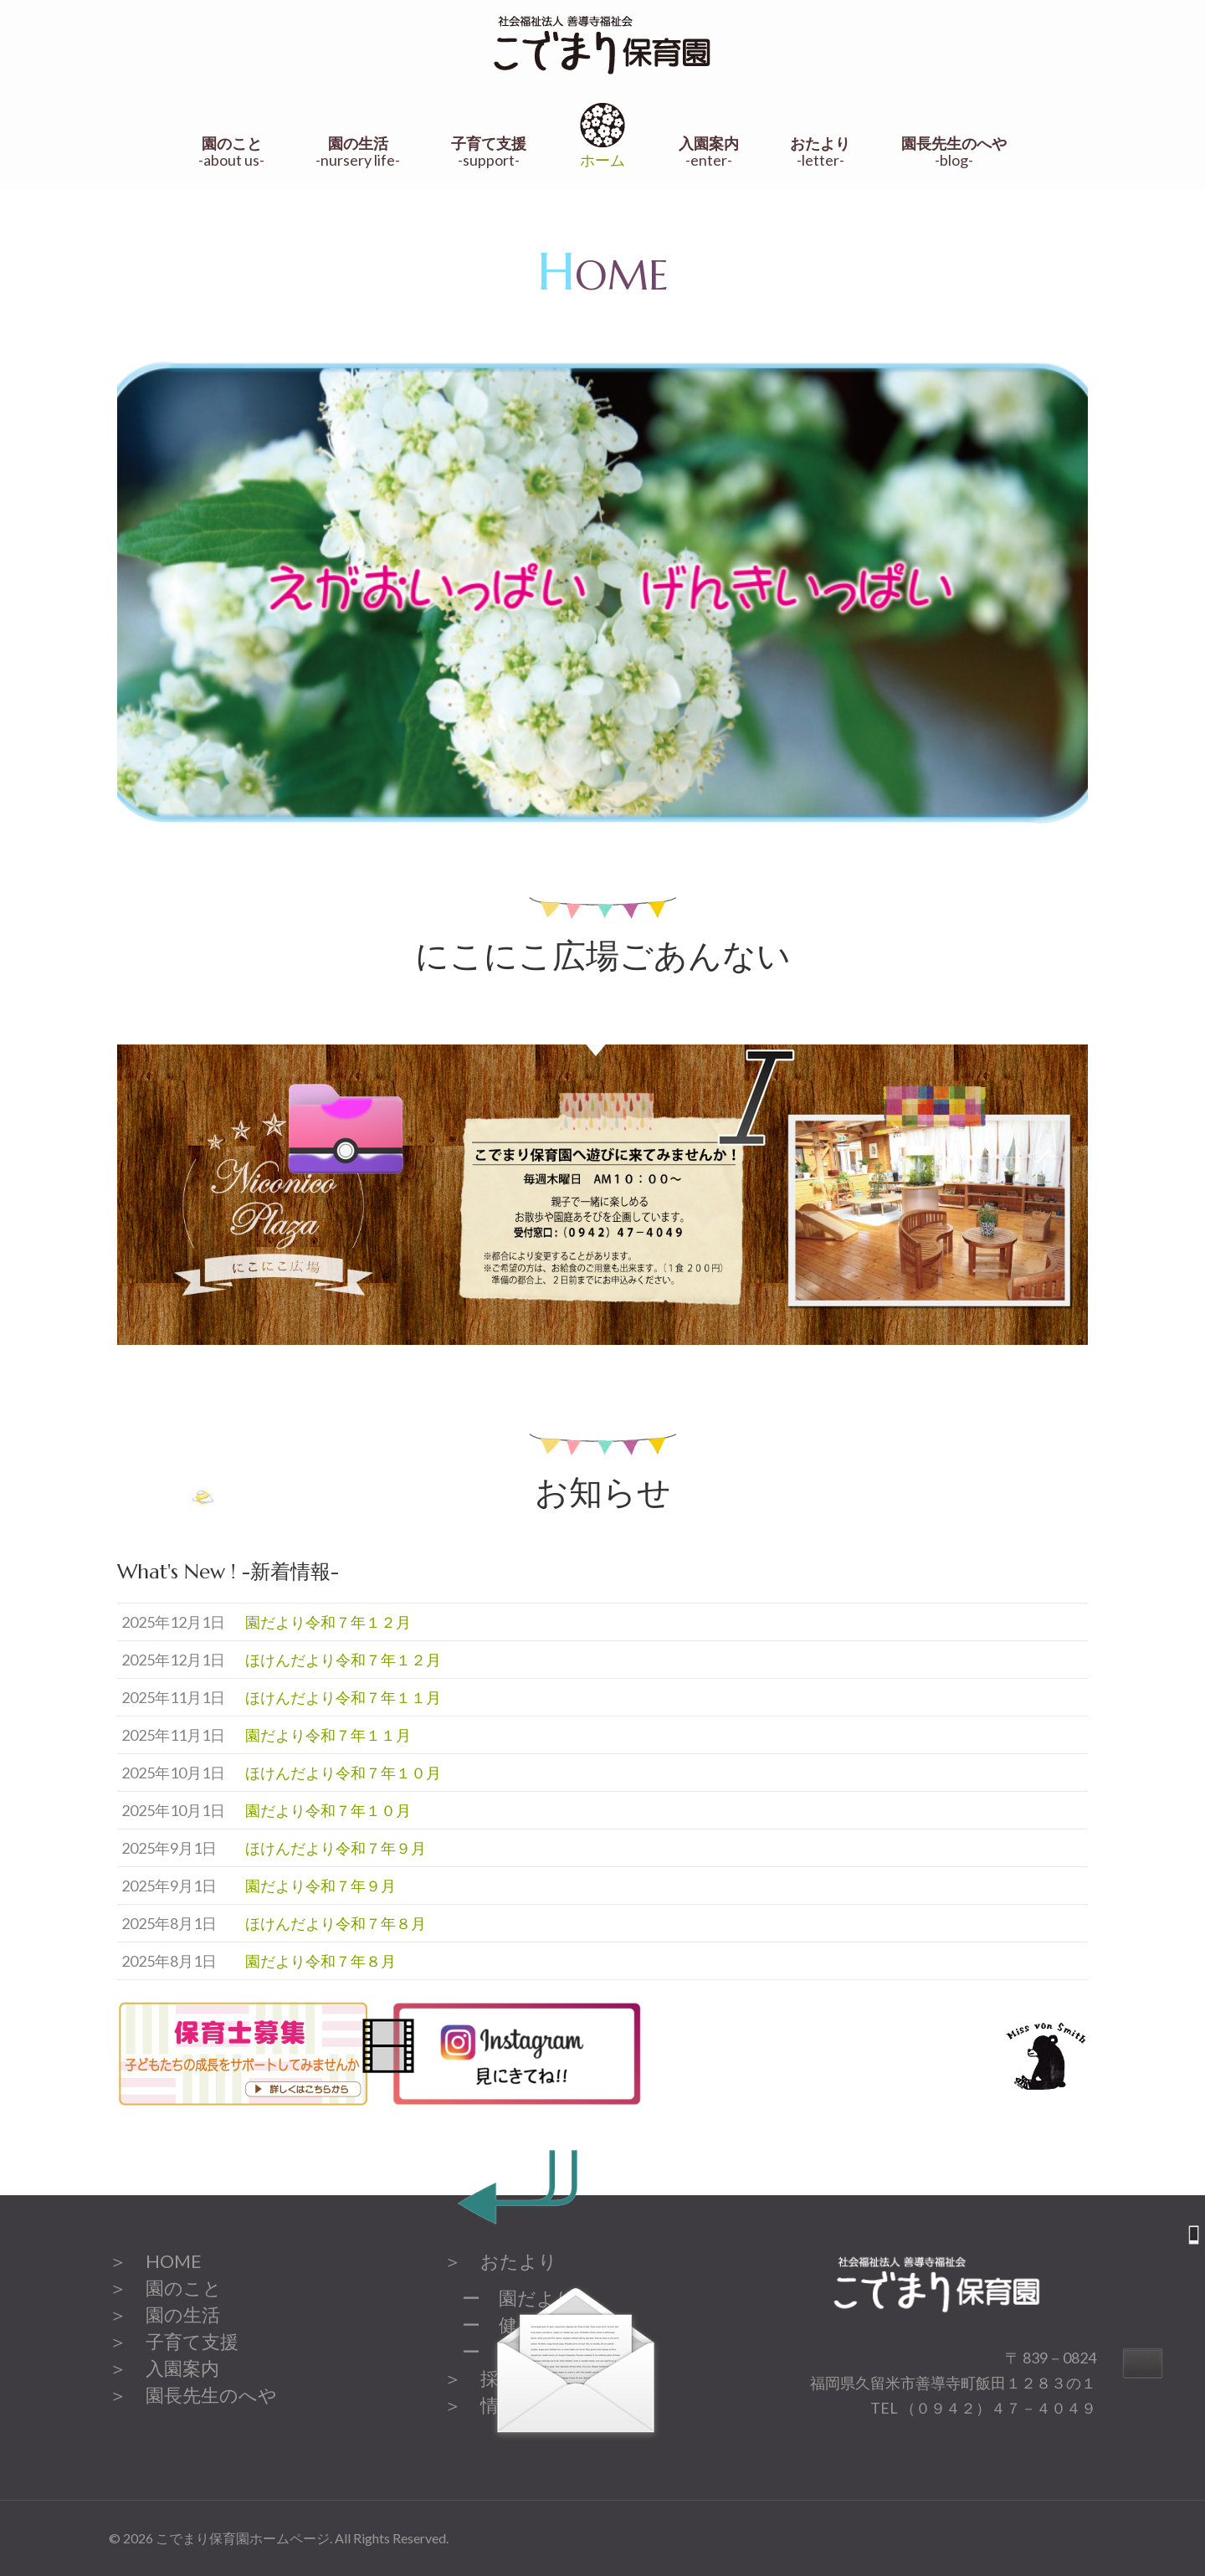 The height and width of the screenshot is (2576, 1205). What do you see at coordinates (203, 1497) in the screenshot?
I see `indicates partly cloudy weather conditions` at bounding box center [203, 1497].